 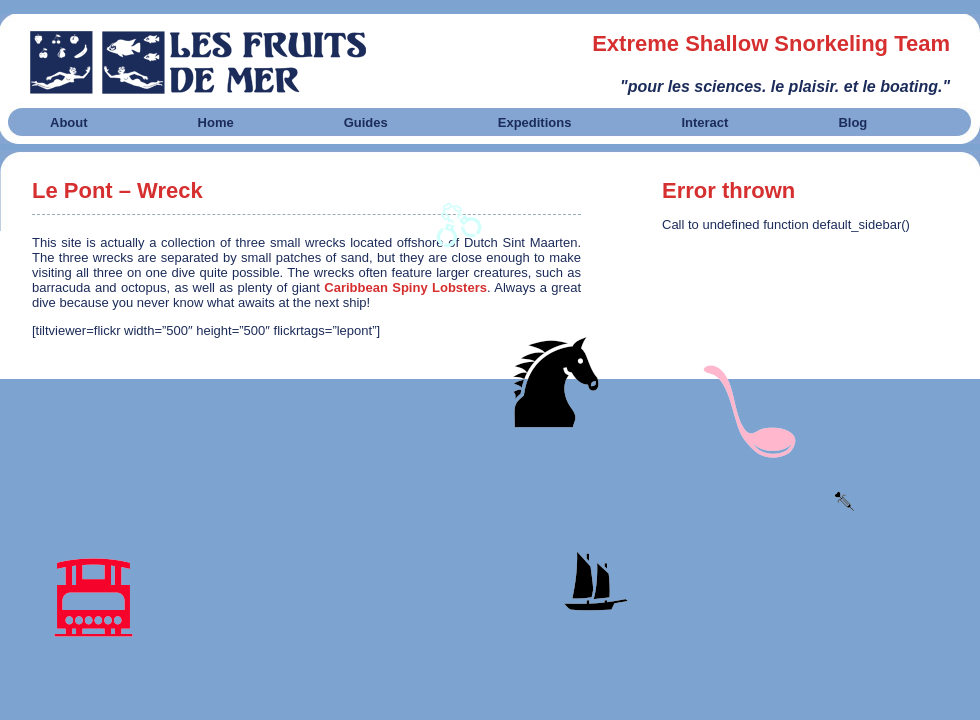 I want to click on access public transit or tram services, so click(x=93, y=597).